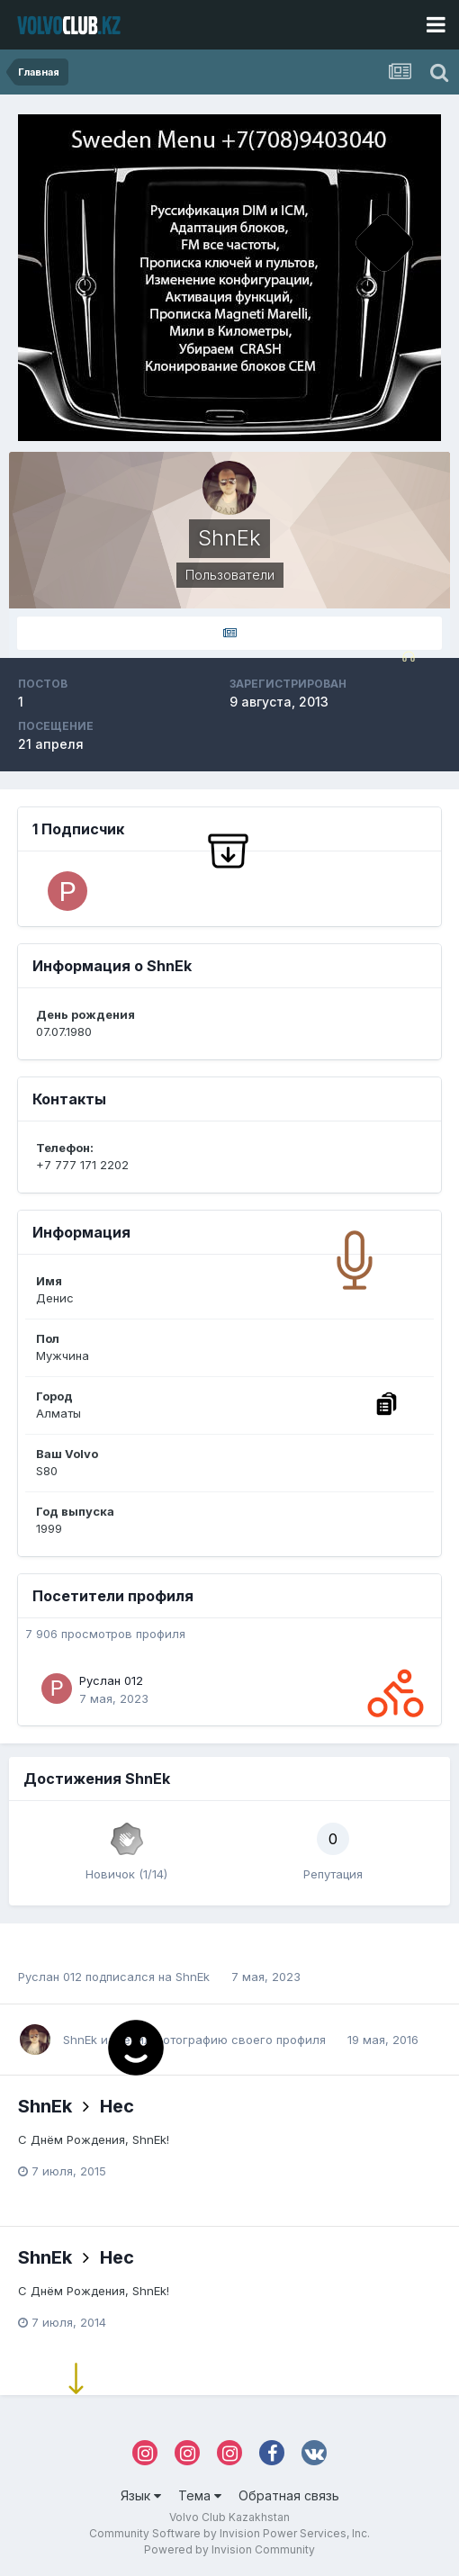  I want to click on access cycling or bike-related features, so click(395, 1695).